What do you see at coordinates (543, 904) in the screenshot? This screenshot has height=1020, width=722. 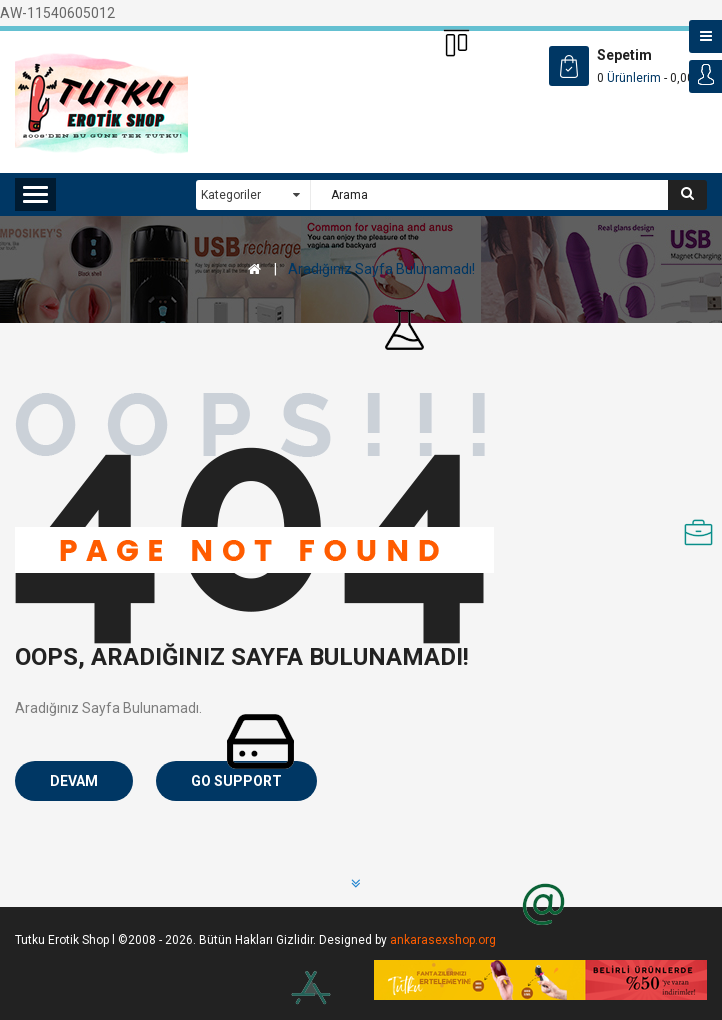 I see `mention a user in a post or comment` at bounding box center [543, 904].